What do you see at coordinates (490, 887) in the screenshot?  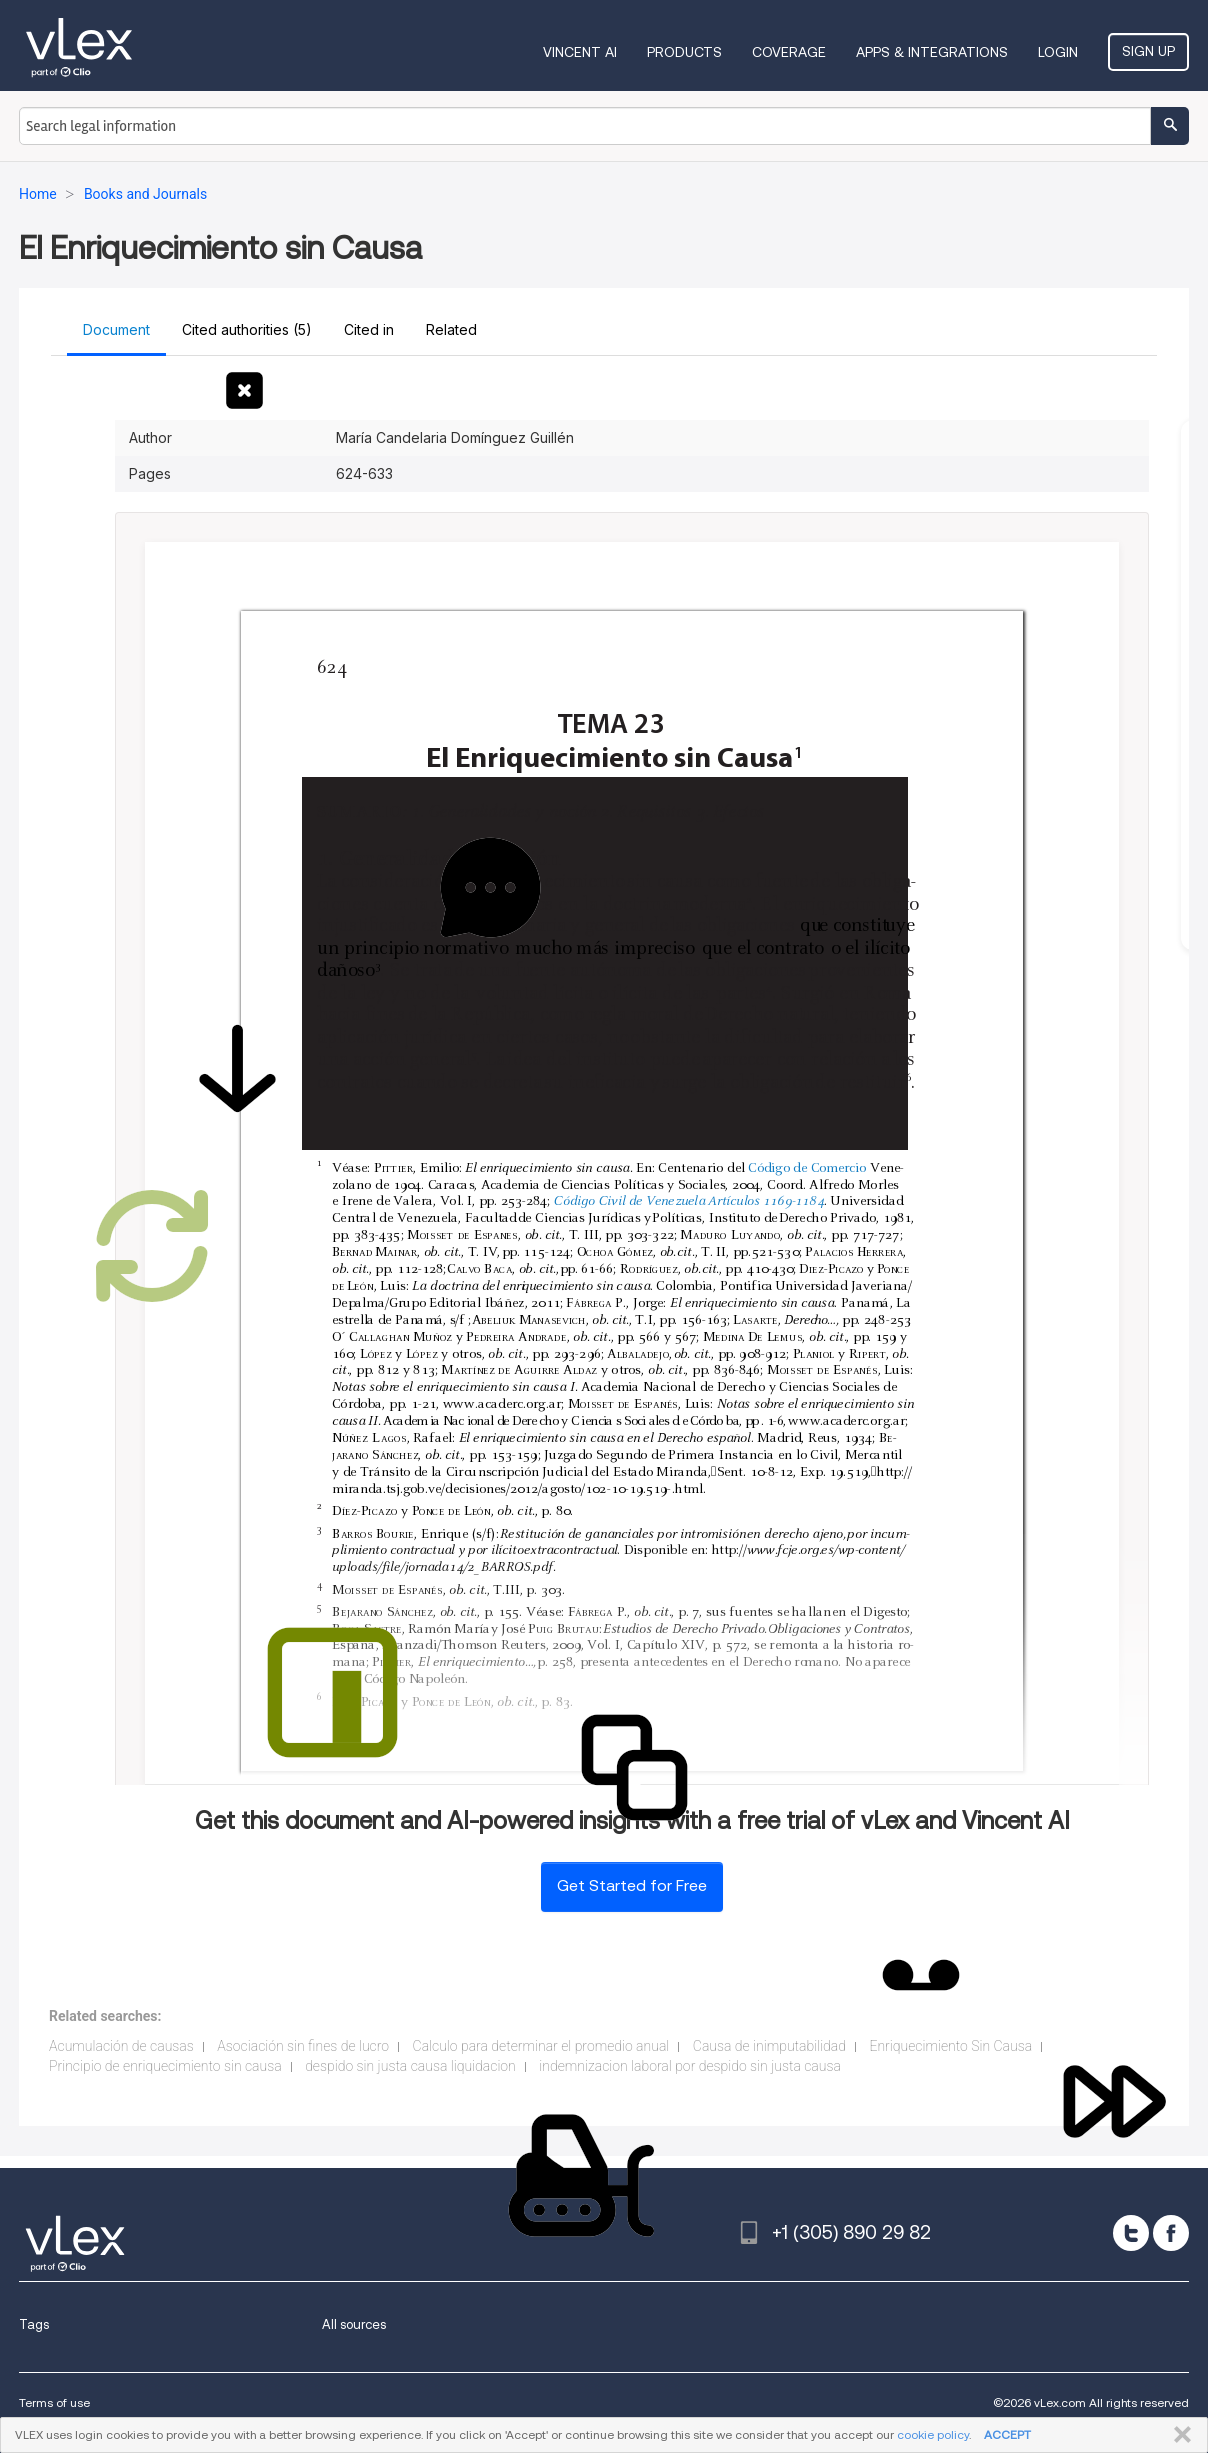 I see `open messaging or chat` at bounding box center [490, 887].